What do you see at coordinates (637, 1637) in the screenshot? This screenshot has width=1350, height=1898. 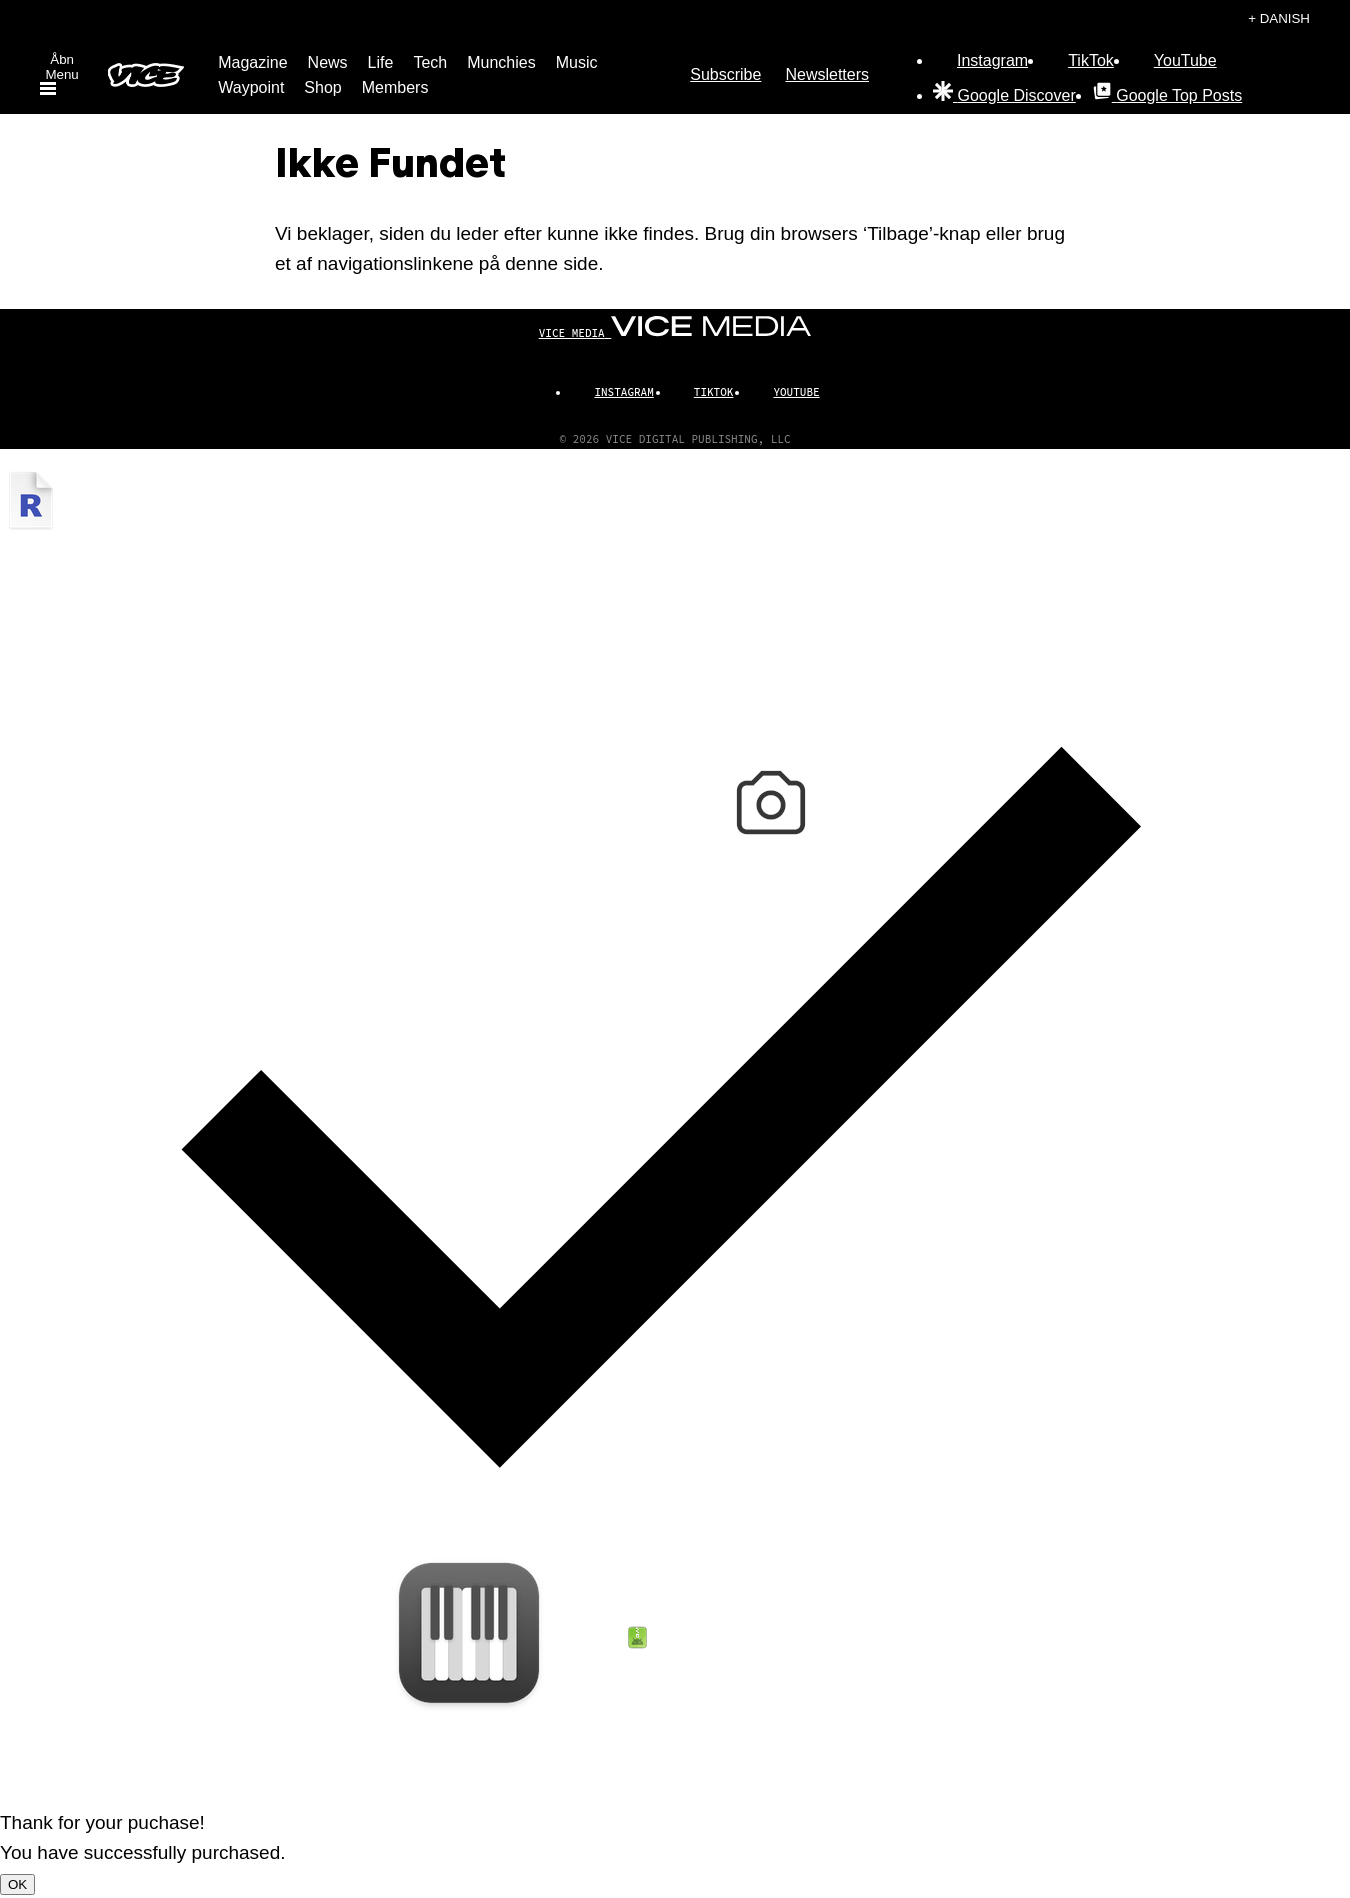 I see `an android application package file` at bounding box center [637, 1637].